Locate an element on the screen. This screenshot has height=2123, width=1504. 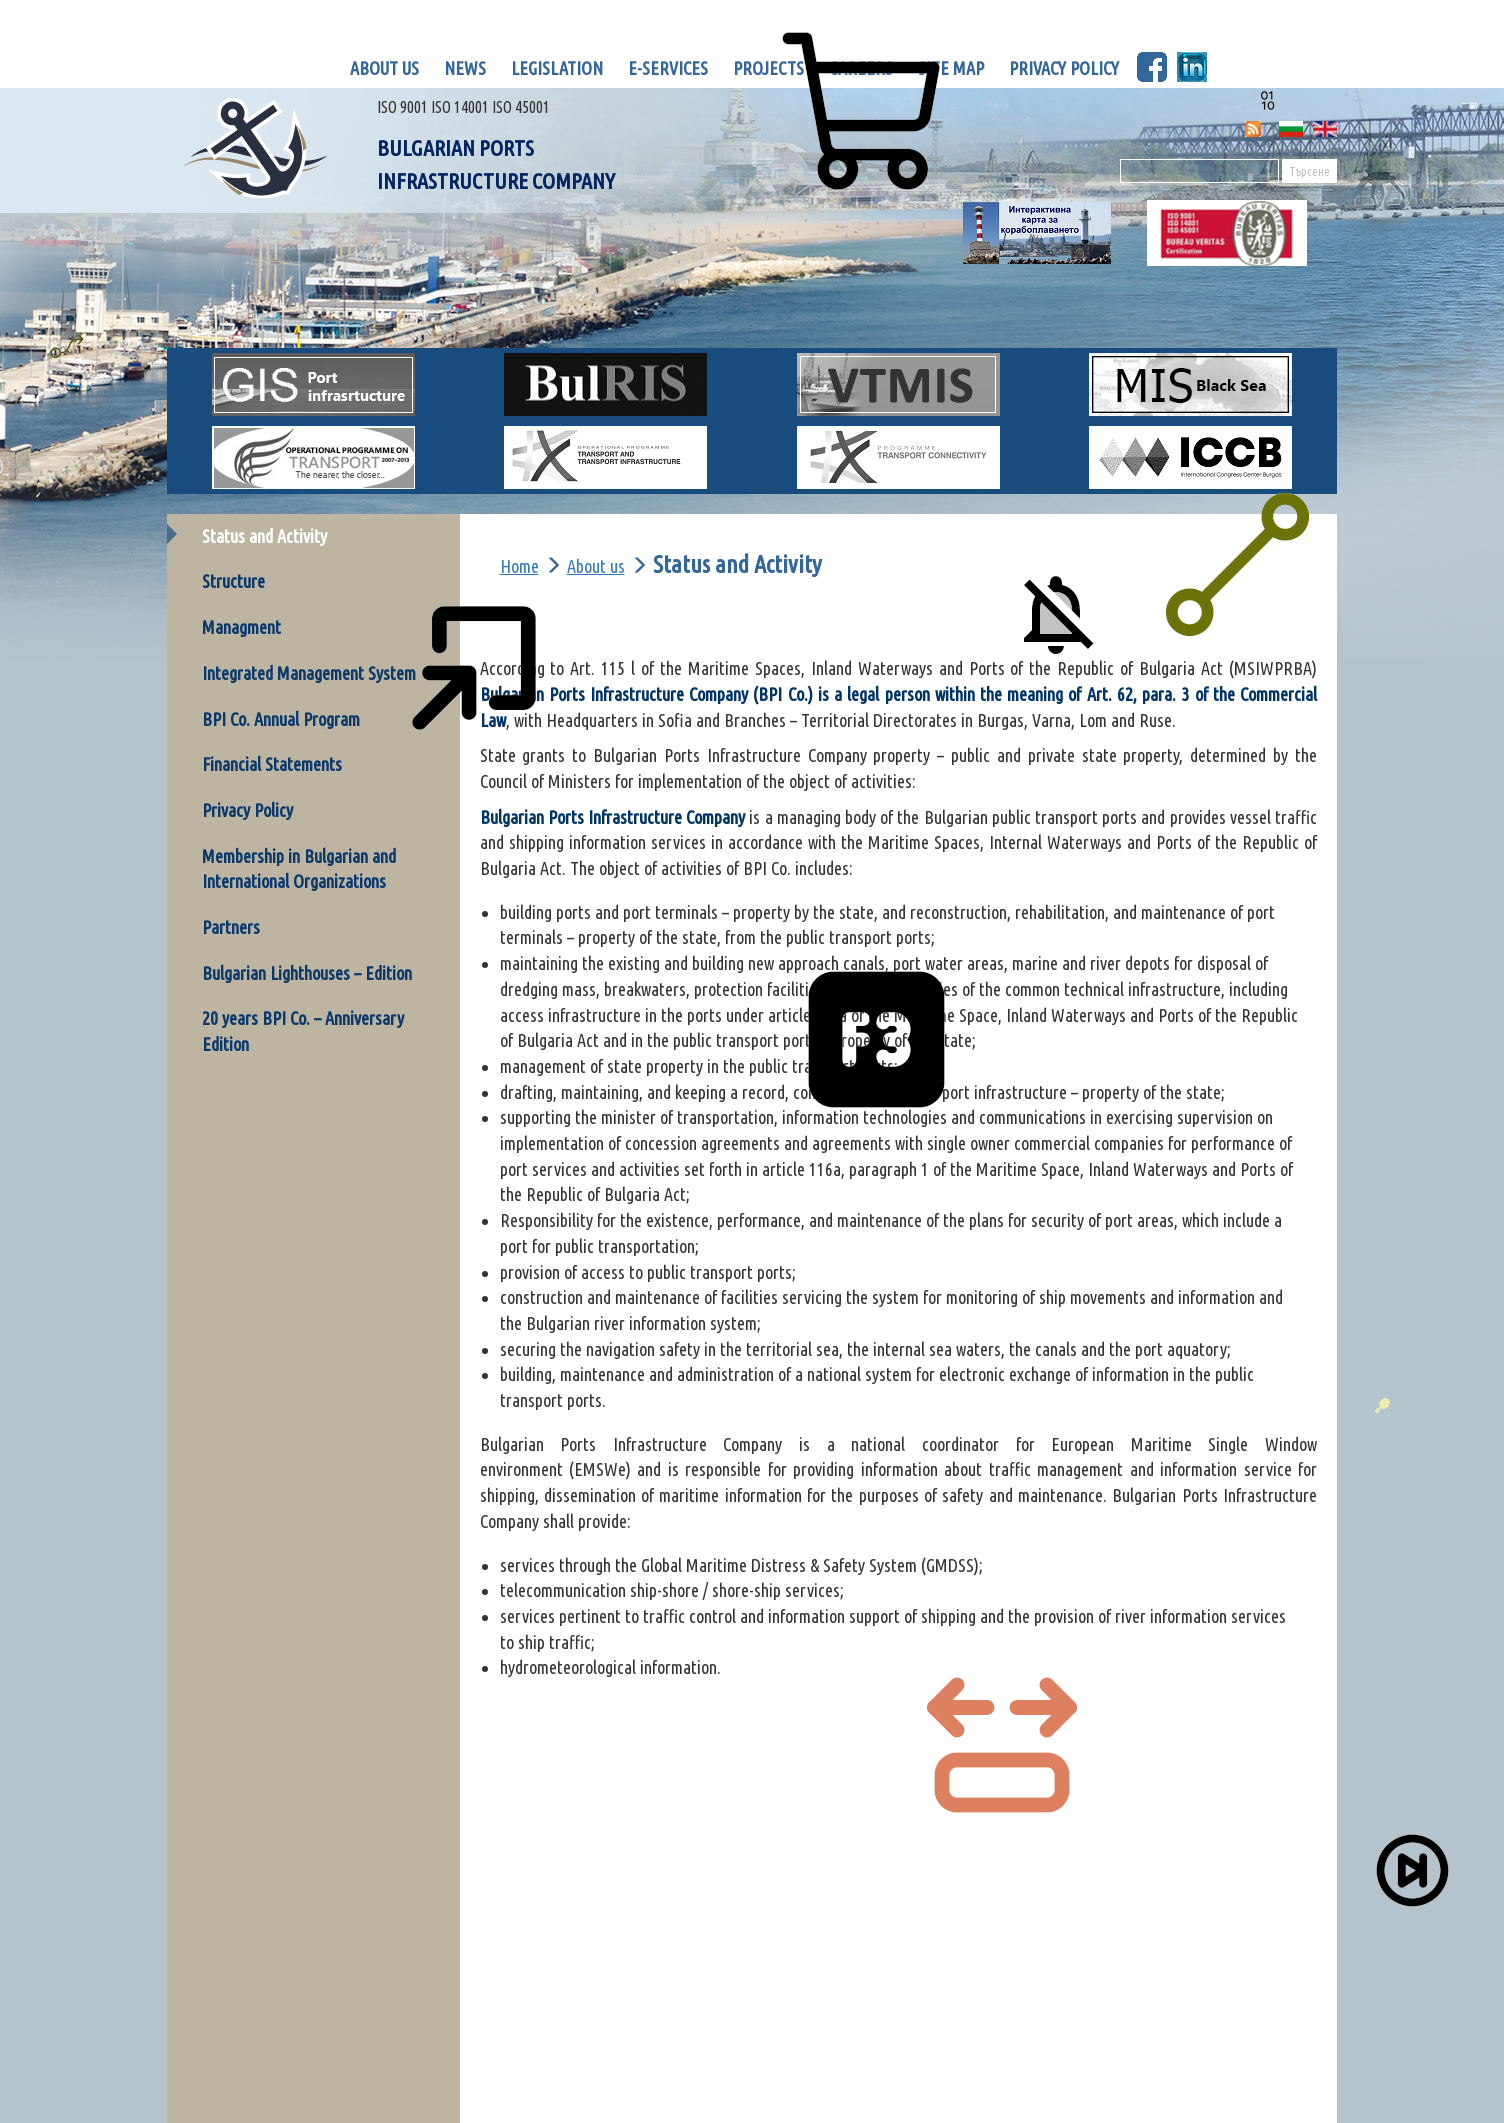
view or edit binary data is located at coordinates (1267, 100).